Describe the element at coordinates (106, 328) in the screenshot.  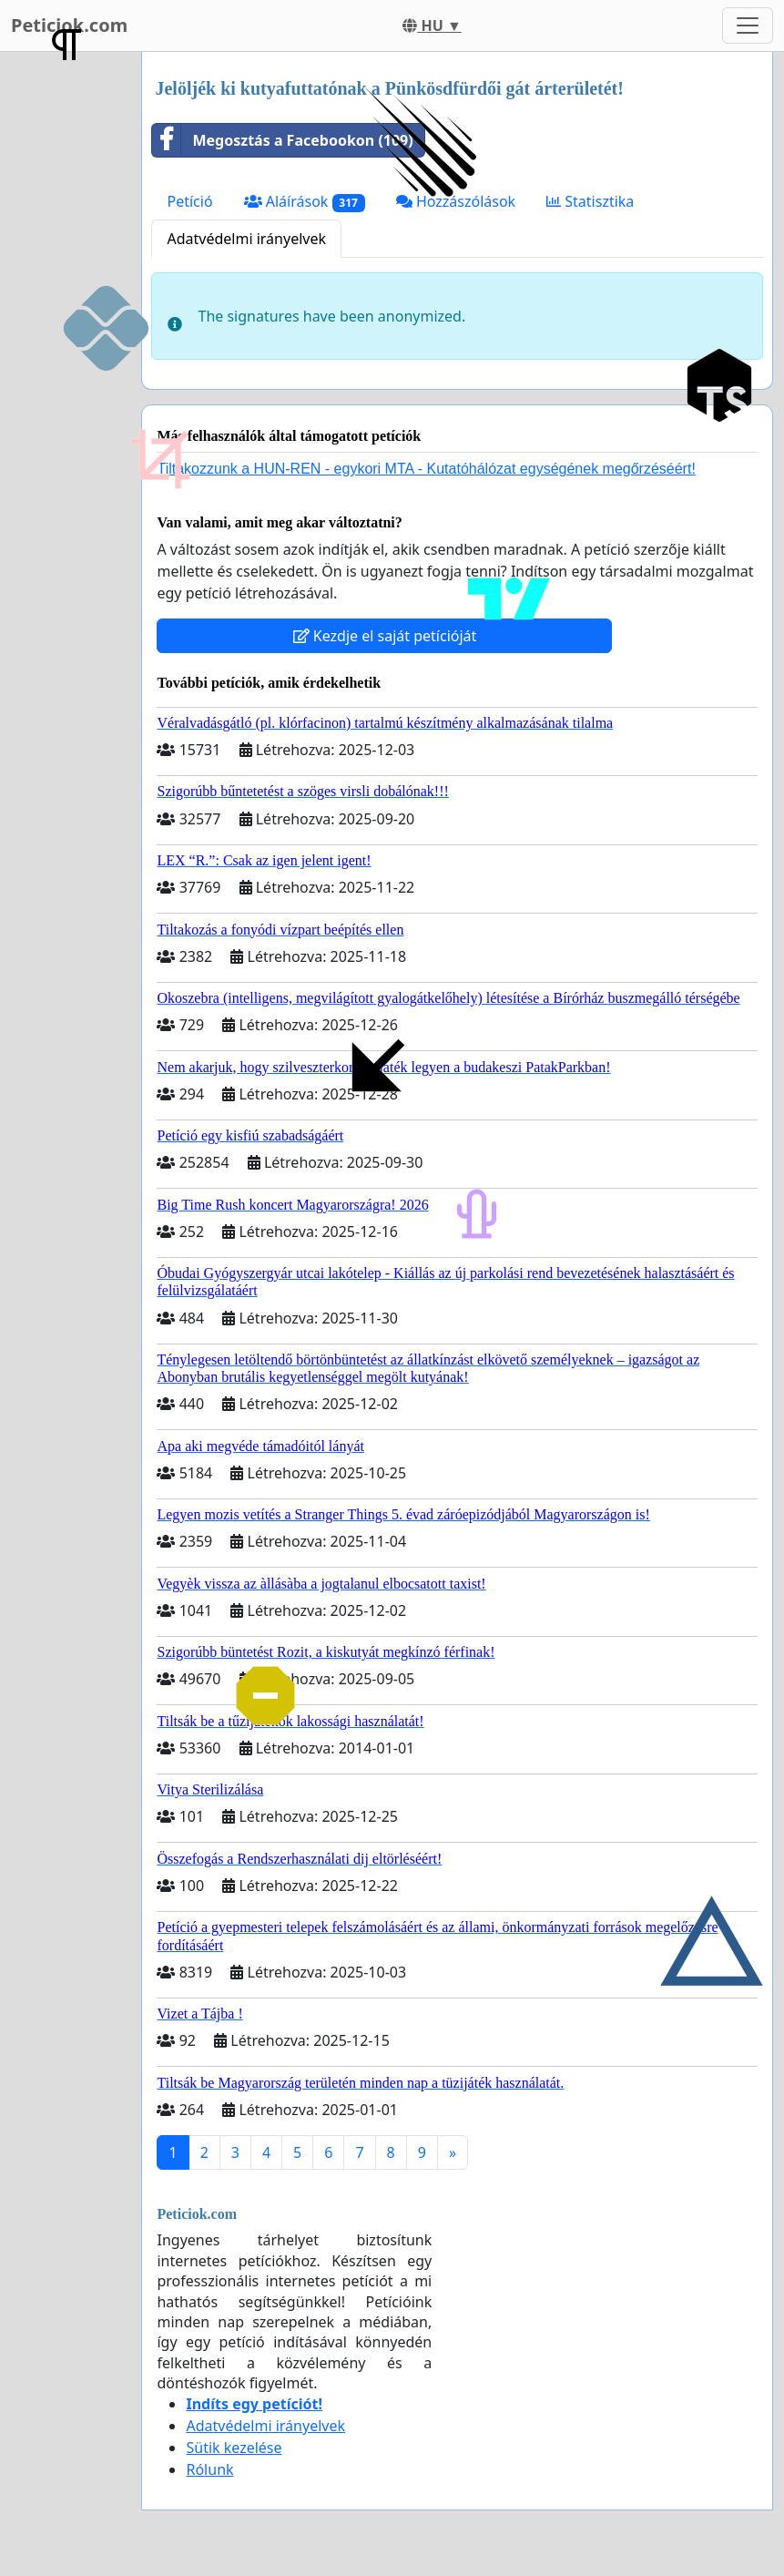
I see `pay with pix instant payment` at that location.